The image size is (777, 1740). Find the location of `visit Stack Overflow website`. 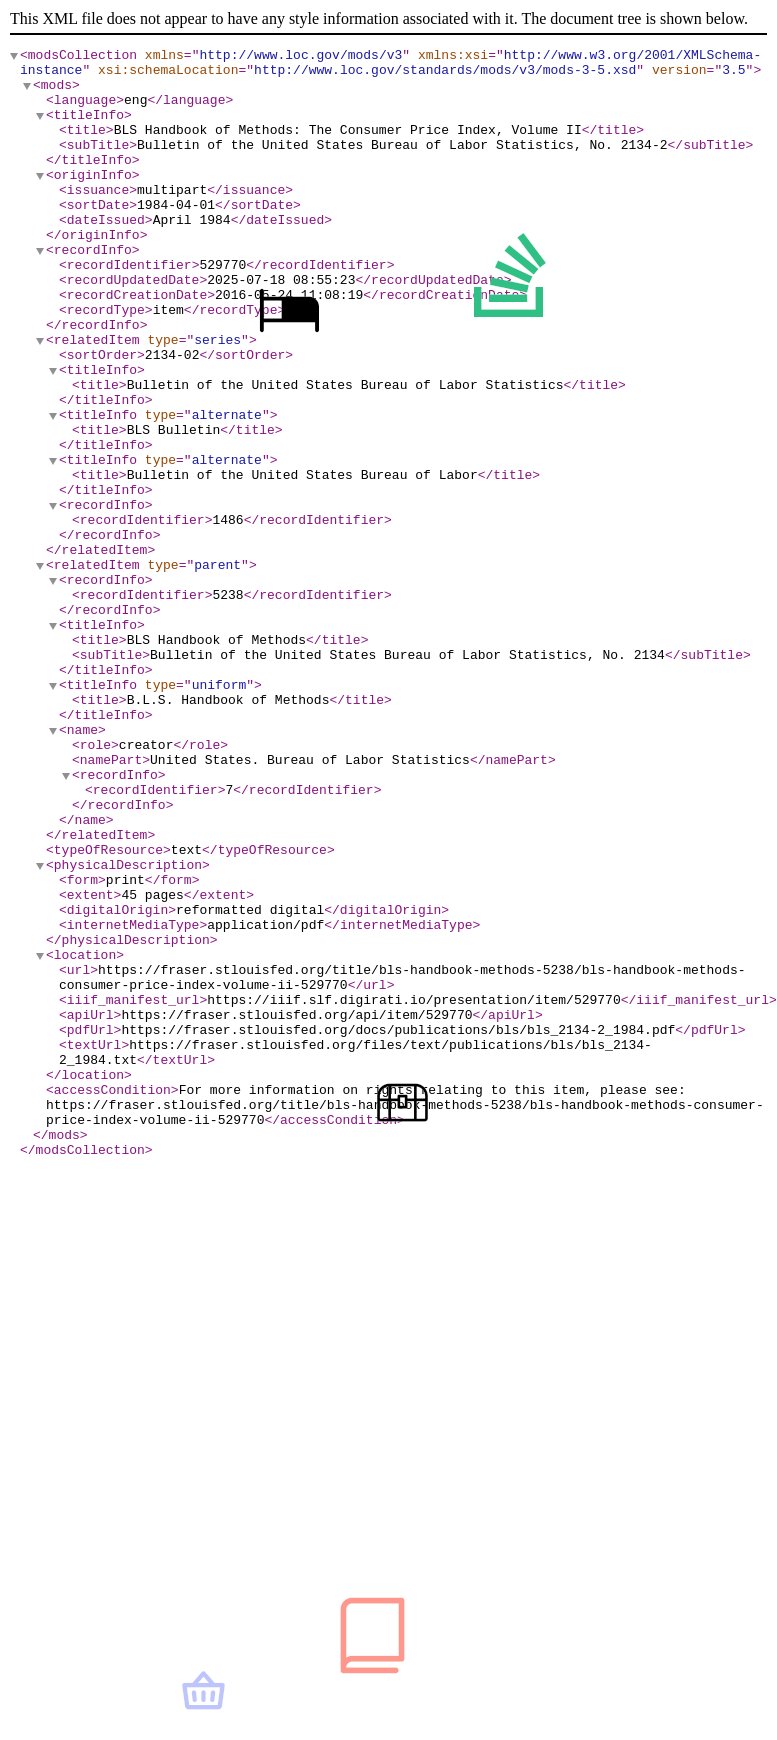

visit Stack Overflow website is located at coordinates (510, 275).